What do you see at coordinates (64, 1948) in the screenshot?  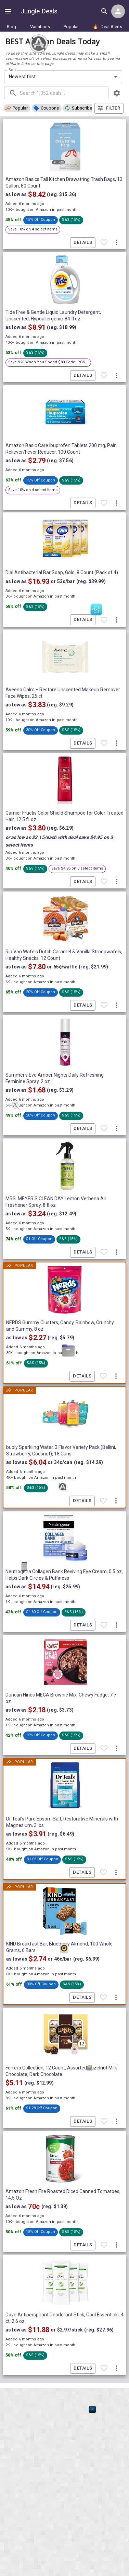 I see `open Rhythmbox music player` at bounding box center [64, 1948].